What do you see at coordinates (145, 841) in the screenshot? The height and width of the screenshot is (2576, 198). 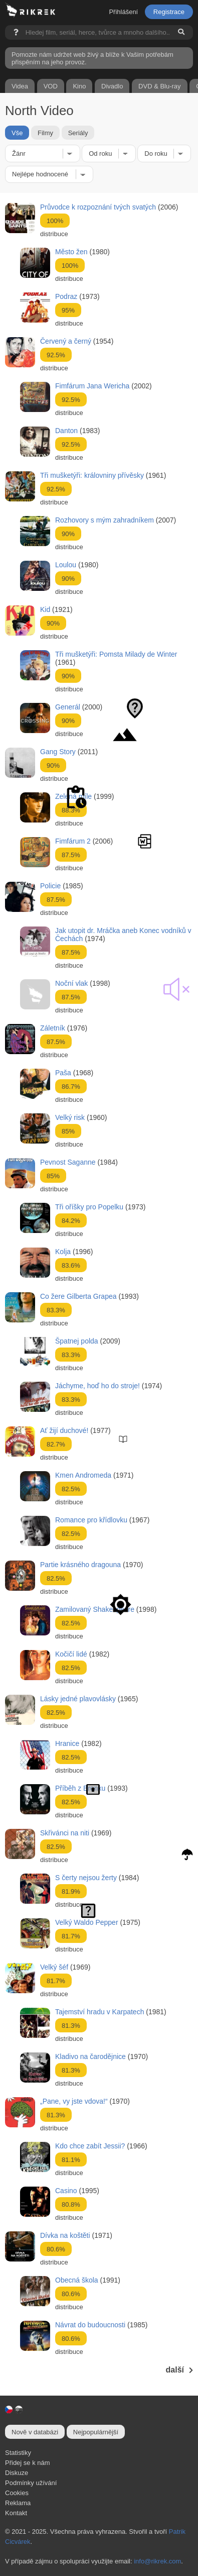 I see `open Microsoft Word` at bounding box center [145, 841].